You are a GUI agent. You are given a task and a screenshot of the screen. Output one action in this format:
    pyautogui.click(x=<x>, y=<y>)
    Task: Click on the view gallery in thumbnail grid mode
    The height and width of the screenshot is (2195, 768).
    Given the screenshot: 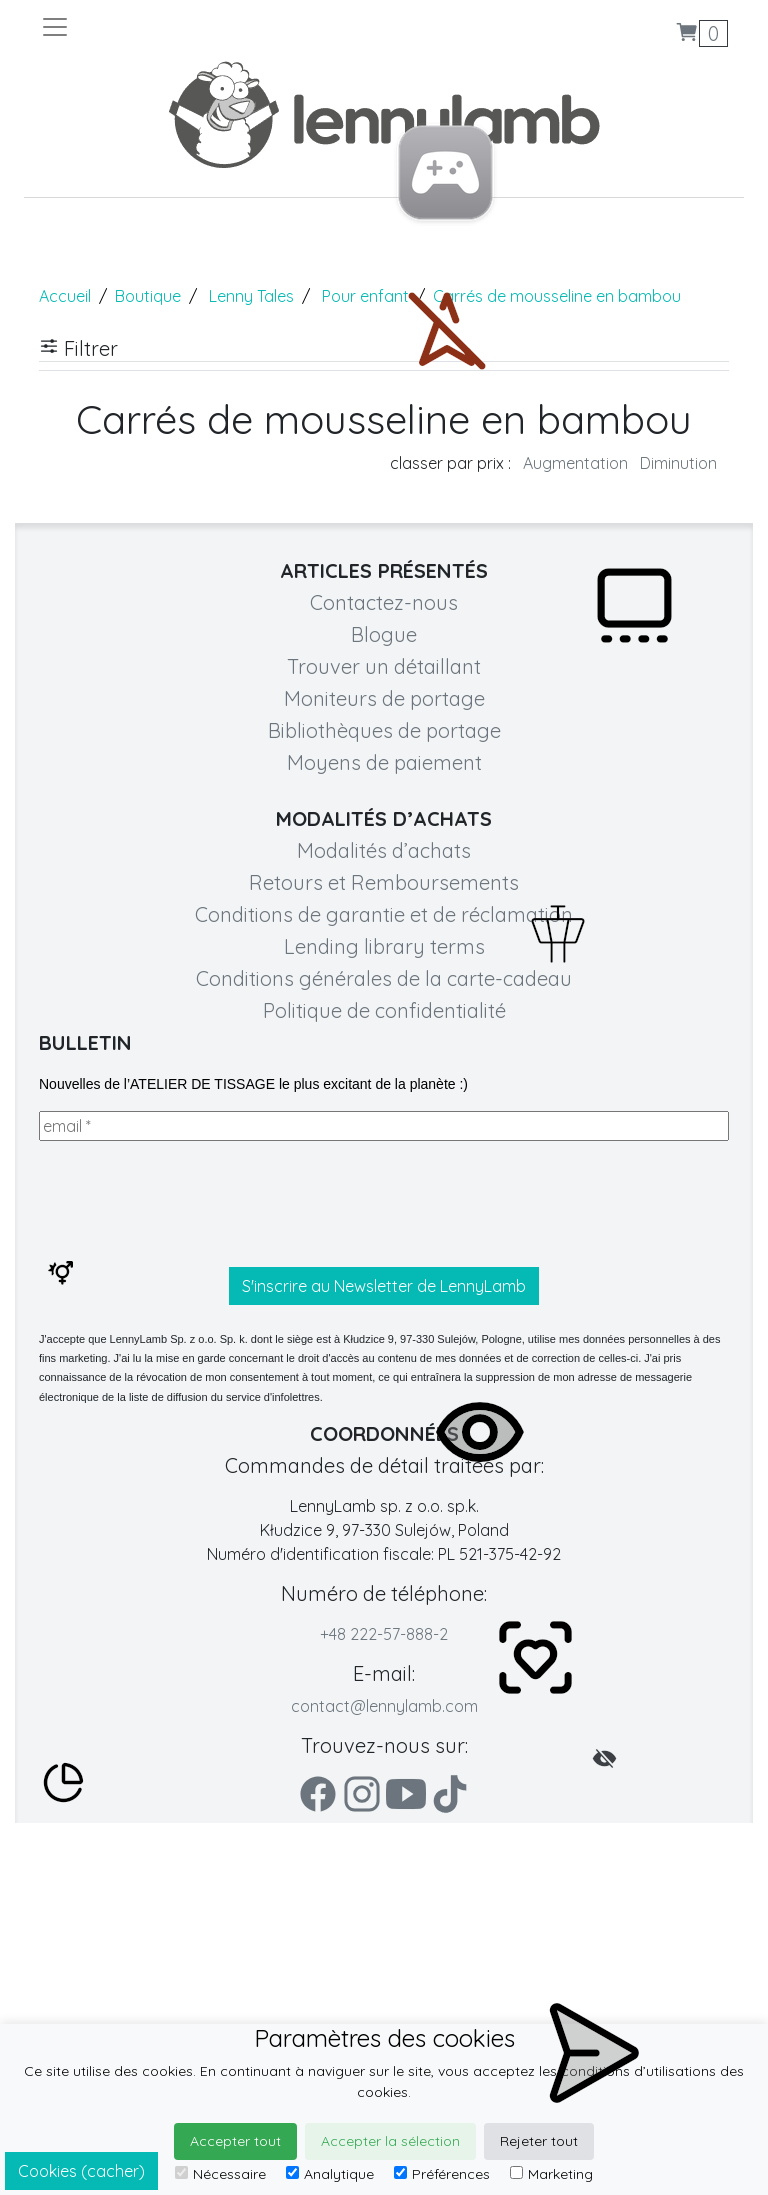 What is the action you would take?
    pyautogui.click(x=634, y=605)
    